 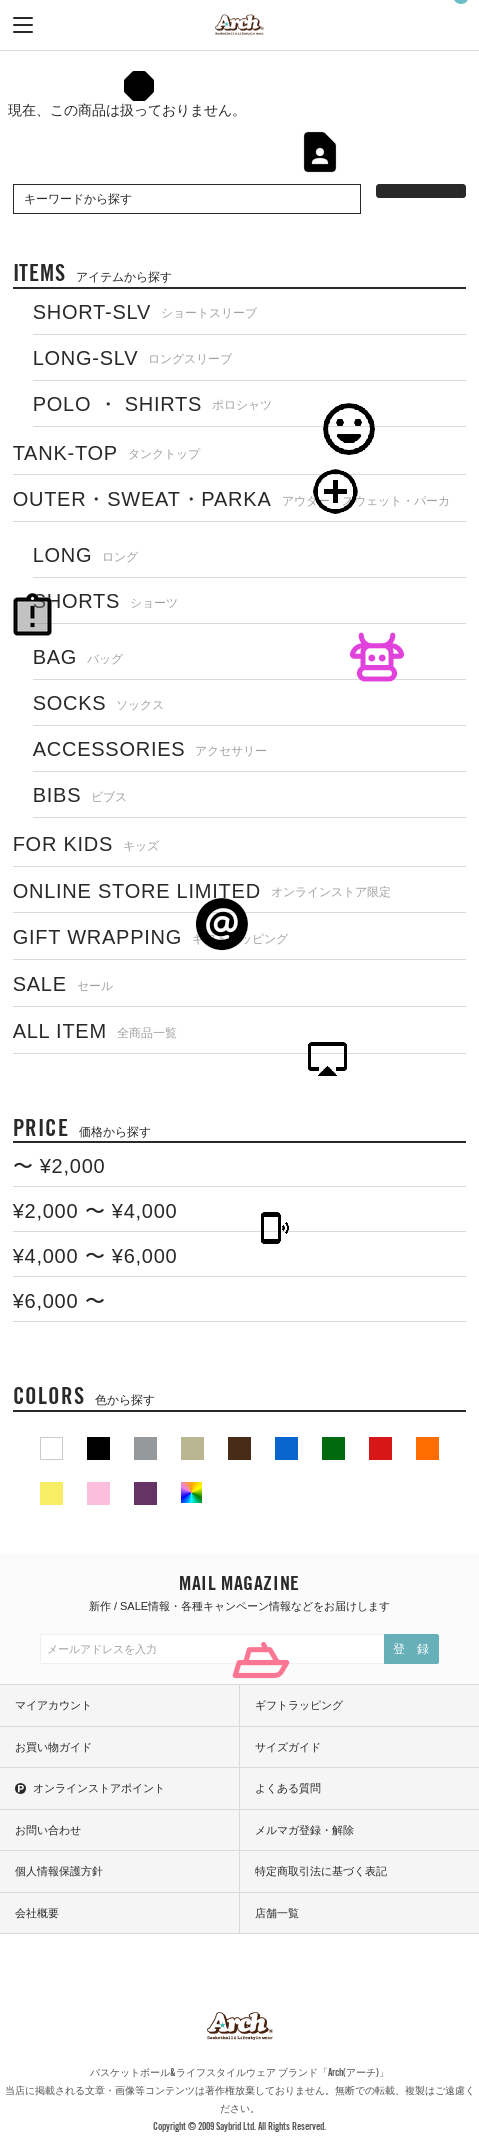 What do you see at coordinates (320, 152) in the screenshot?
I see `view contact details` at bounding box center [320, 152].